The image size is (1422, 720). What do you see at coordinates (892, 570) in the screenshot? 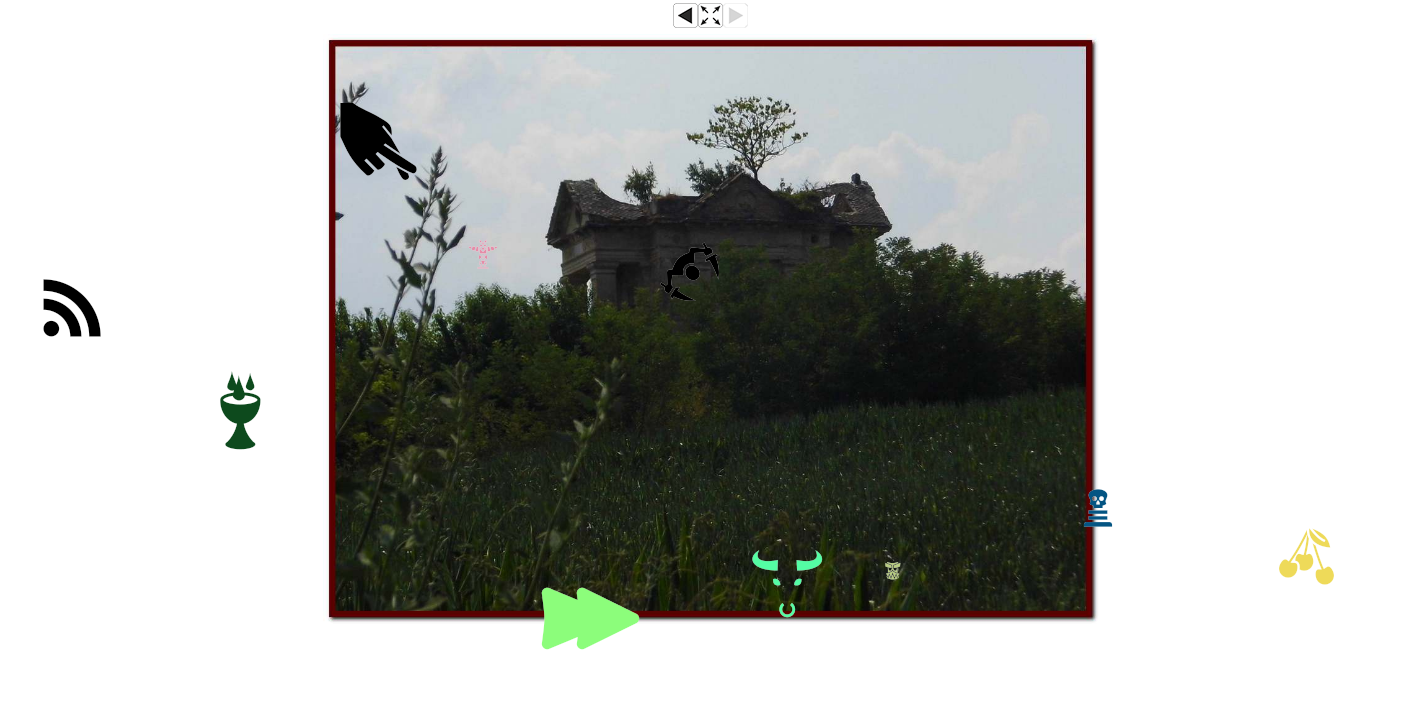
I see `select tribal or tiki-themed content` at bounding box center [892, 570].